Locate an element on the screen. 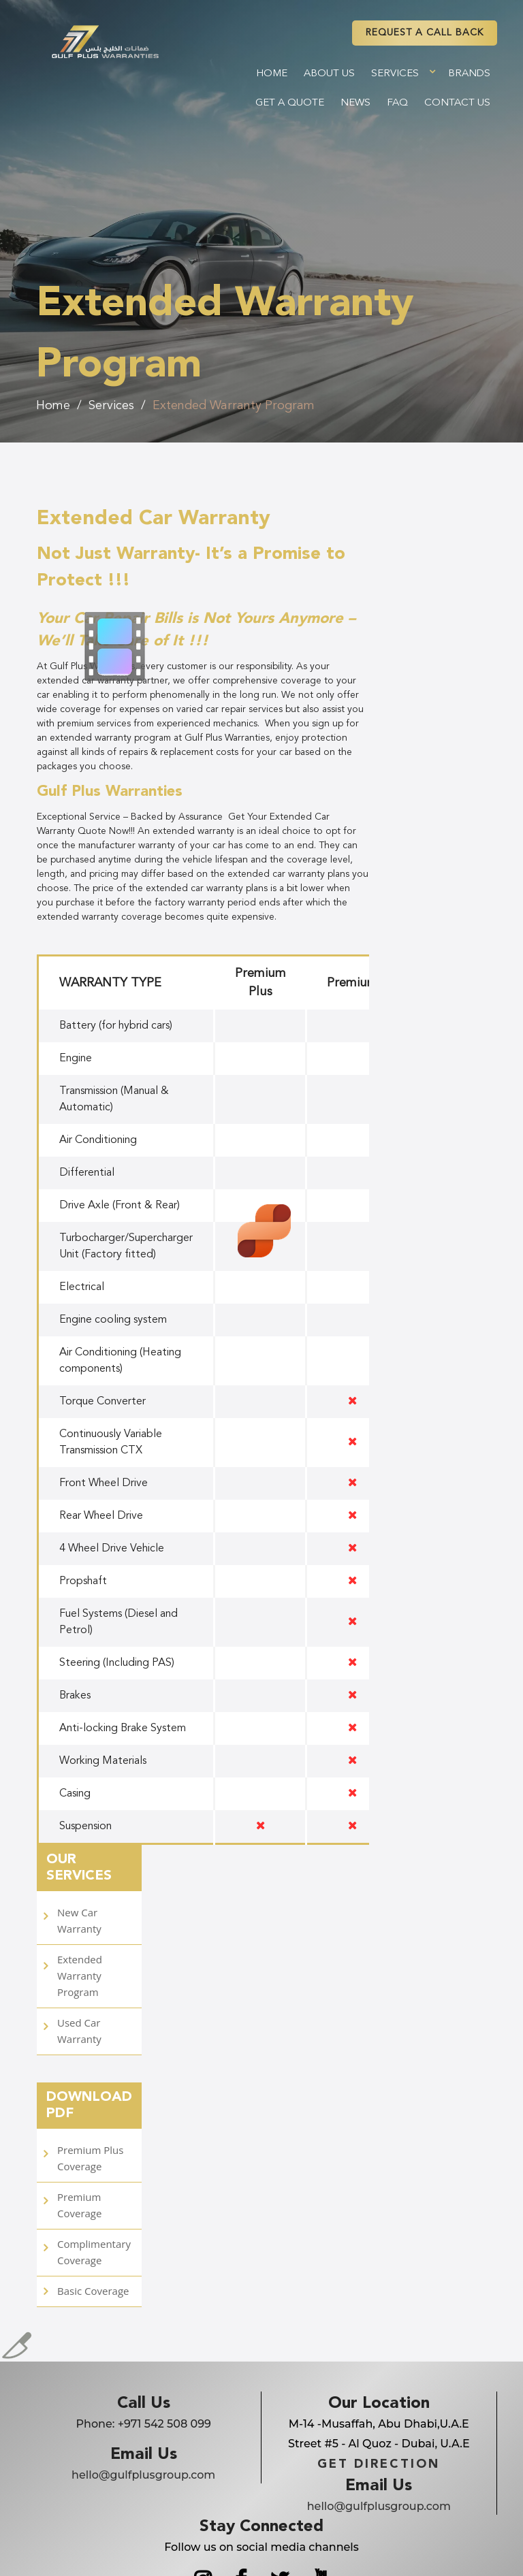 This screenshot has width=523, height=2576. open microsoft power apps is located at coordinates (264, 1231).